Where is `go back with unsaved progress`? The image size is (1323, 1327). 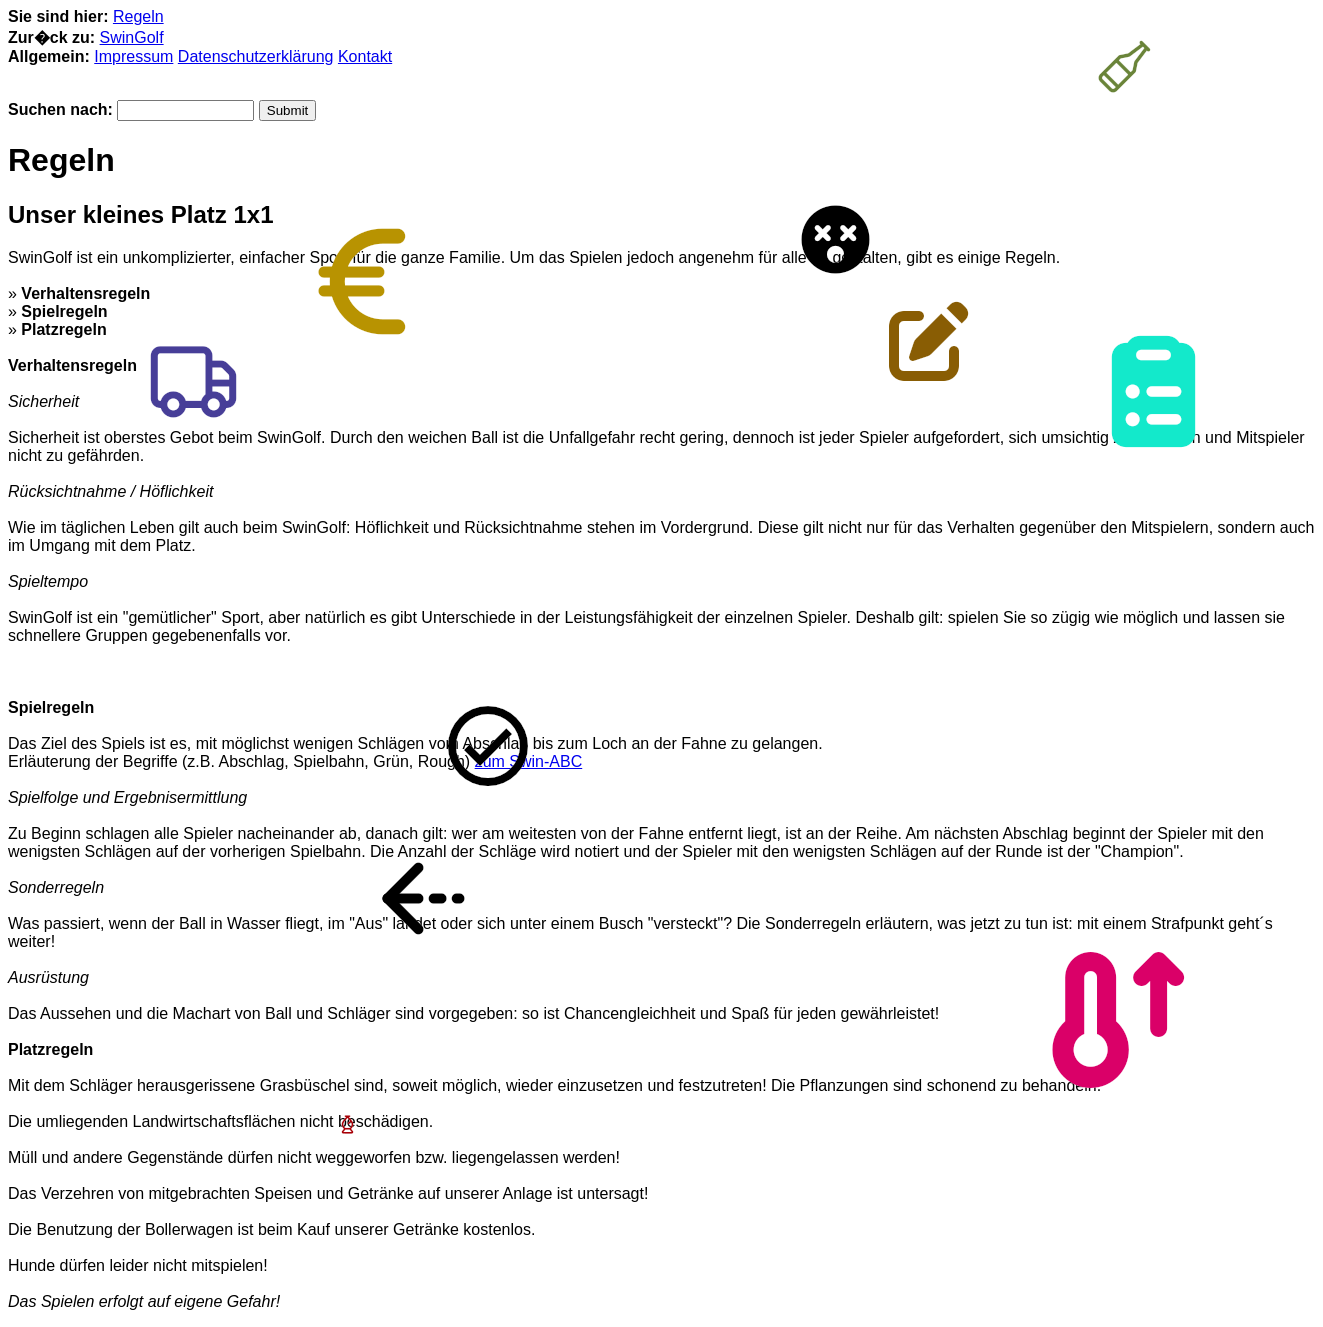 go back with unsaved progress is located at coordinates (423, 898).